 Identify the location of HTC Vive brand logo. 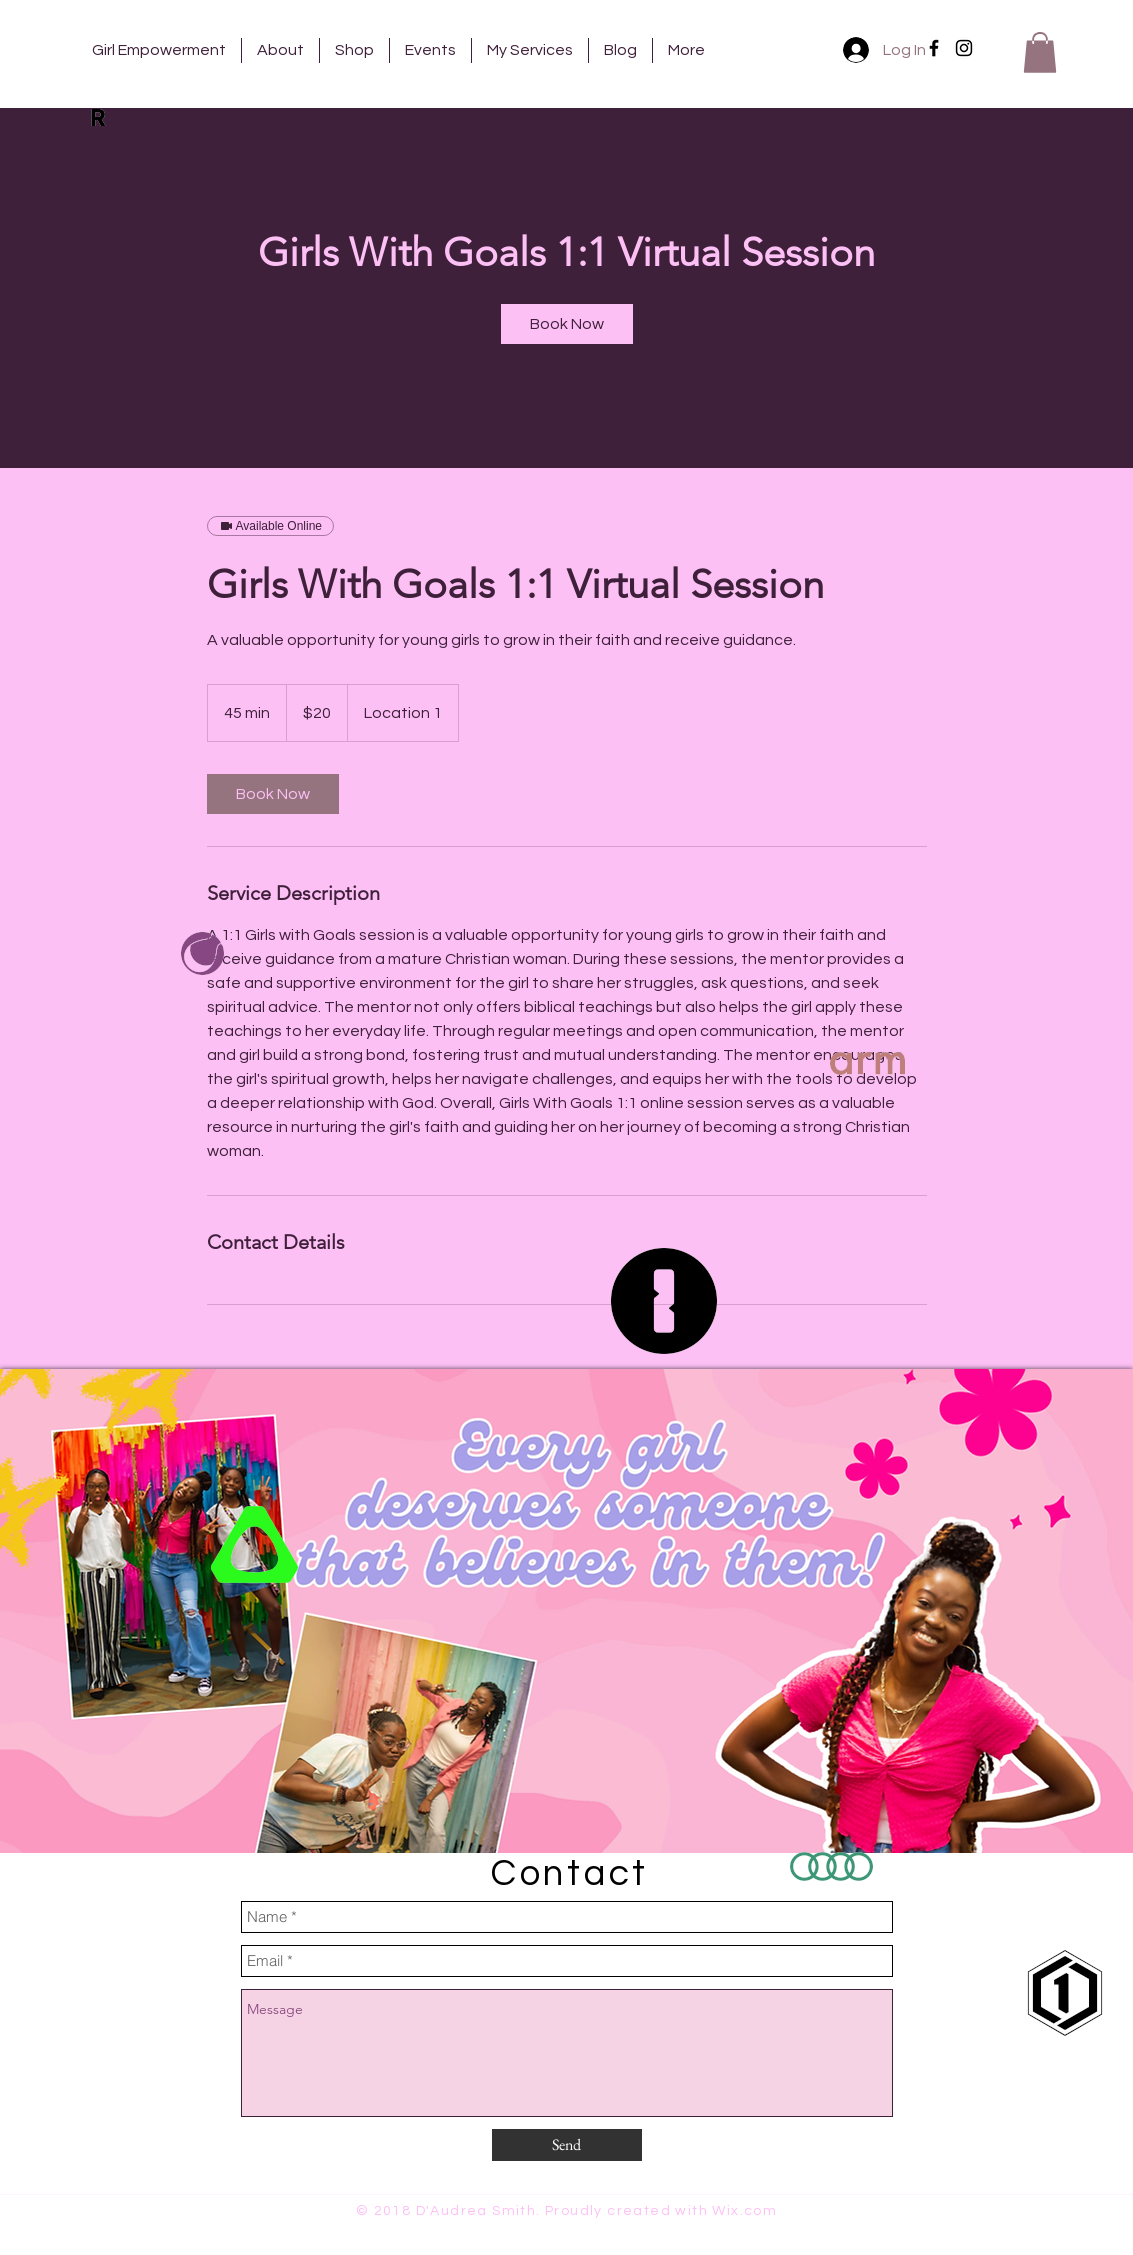
(254, 1544).